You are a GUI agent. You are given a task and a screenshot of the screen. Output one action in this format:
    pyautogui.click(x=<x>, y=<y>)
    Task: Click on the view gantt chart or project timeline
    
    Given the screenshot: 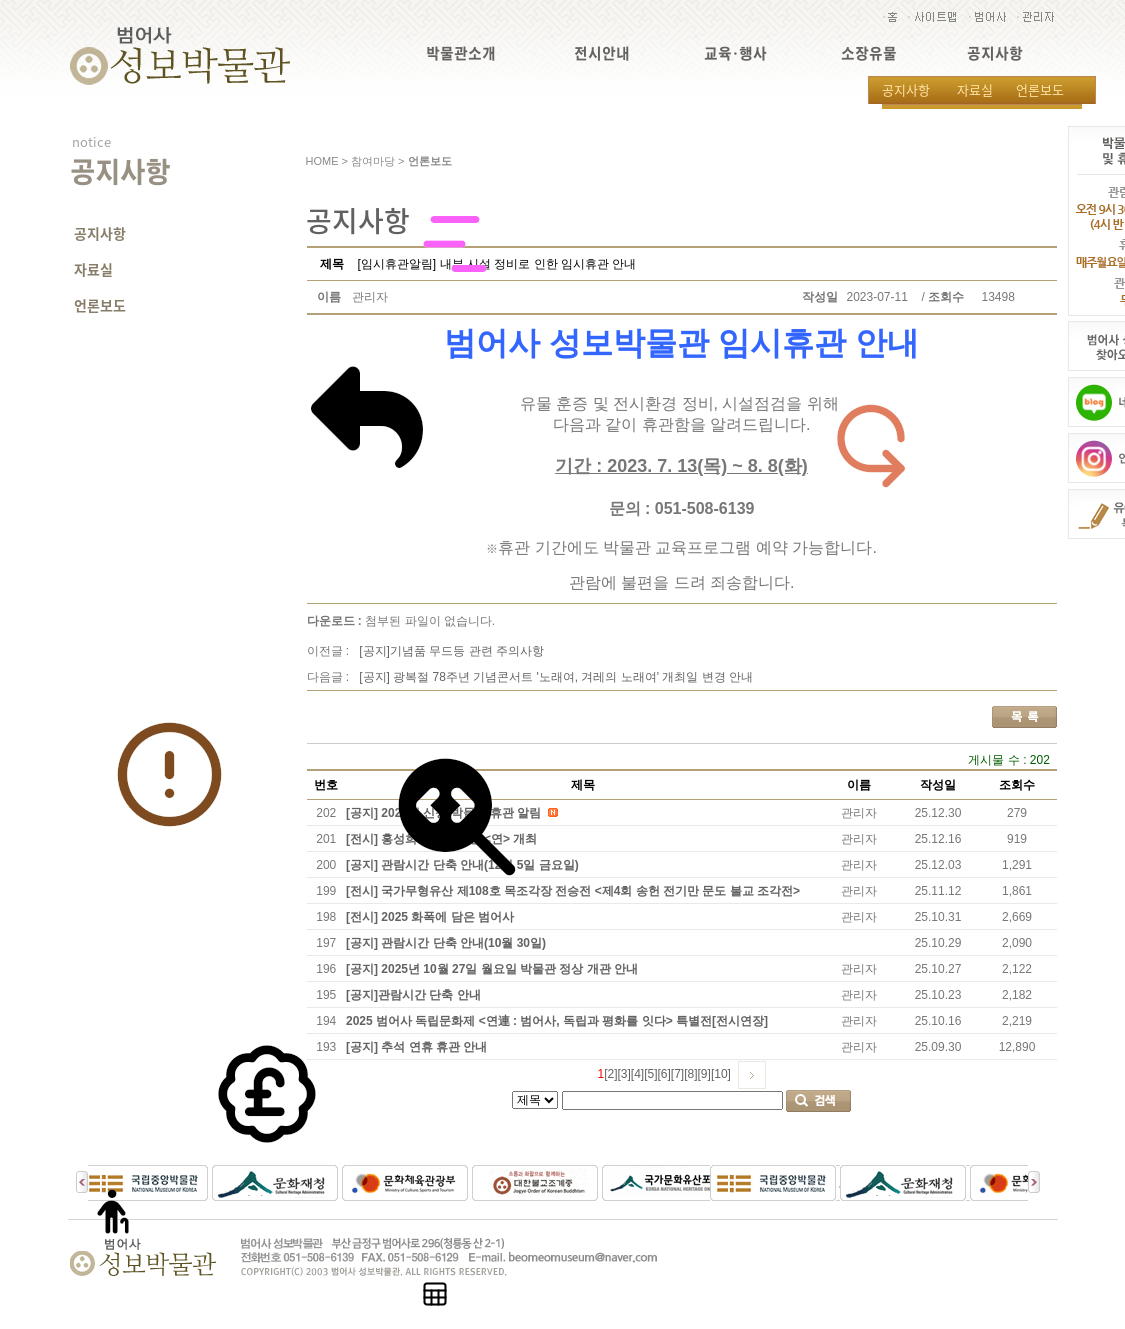 What is the action you would take?
    pyautogui.click(x=455, y=244)
    